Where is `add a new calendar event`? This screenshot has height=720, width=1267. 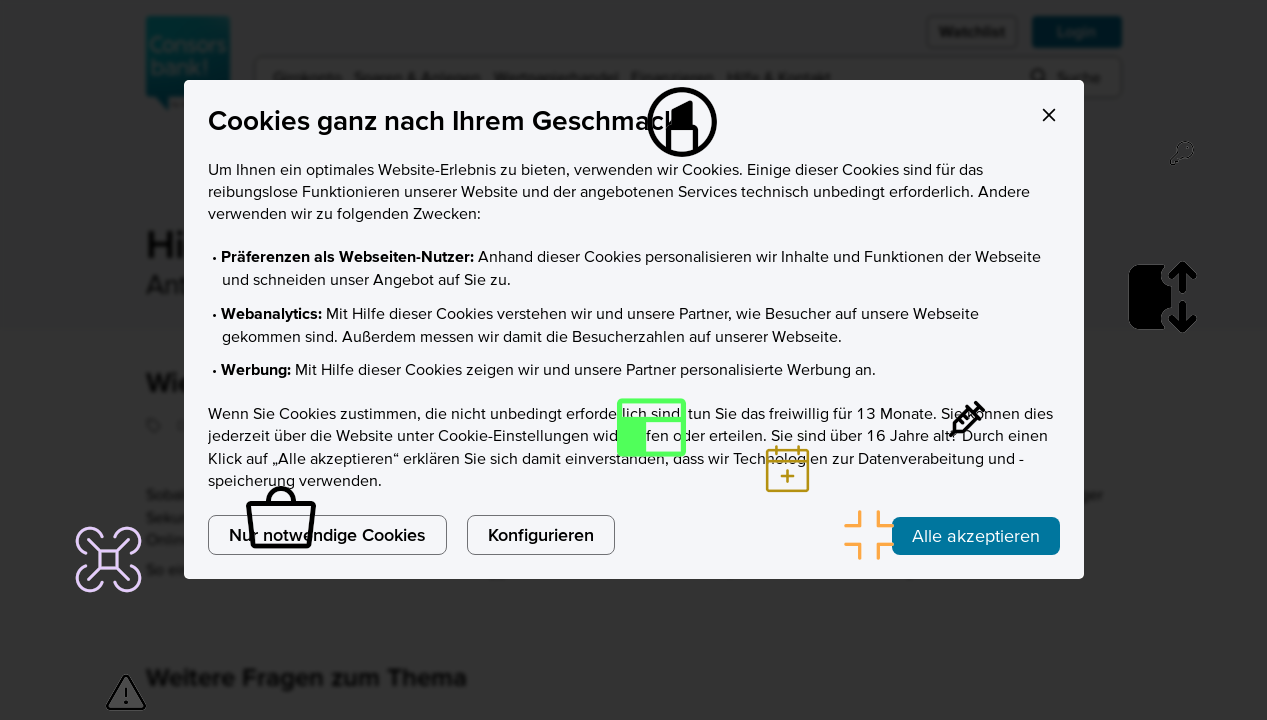
add a new calendar event is located at coordinates (787, 470).